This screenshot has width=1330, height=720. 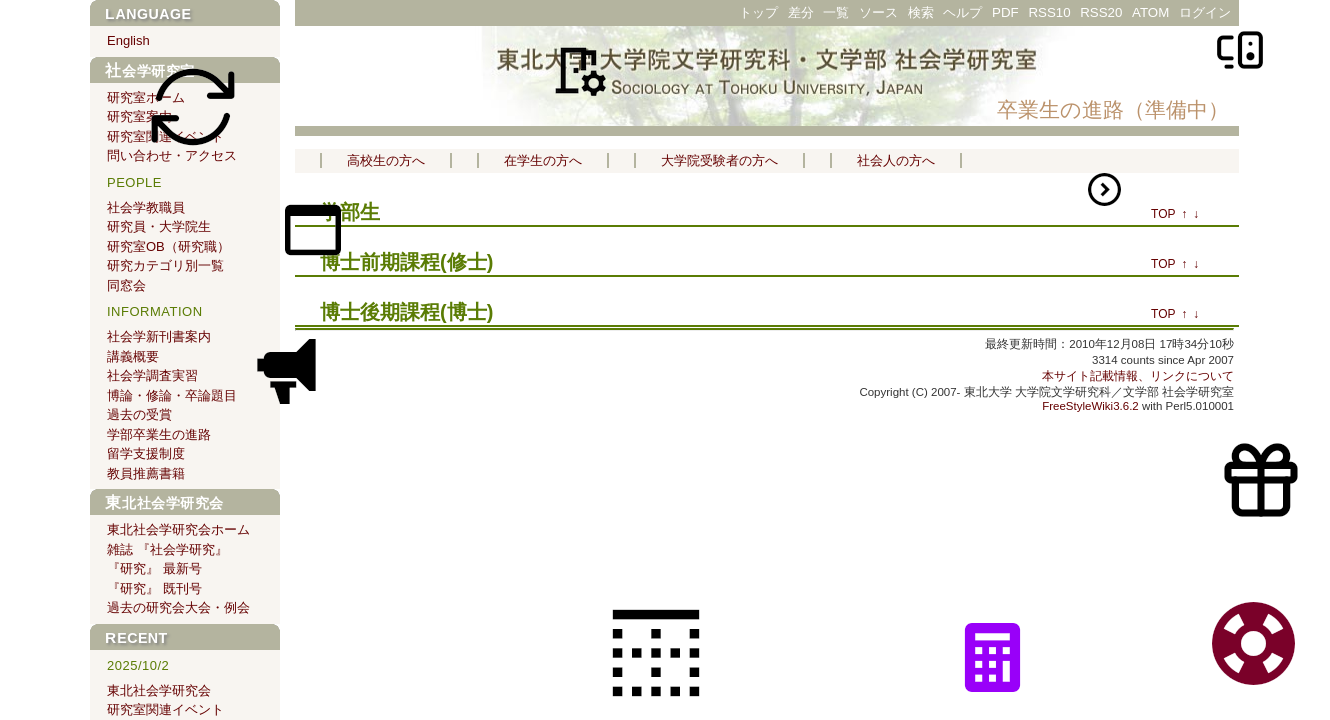 I want to click on adjust room or space settings, so click(x=578, y=70).